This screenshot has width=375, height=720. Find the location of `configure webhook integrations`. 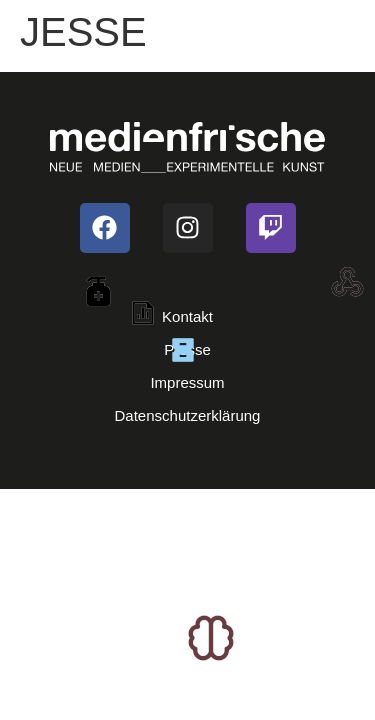

configure webhook integrations is located at coordinates (347, 282).